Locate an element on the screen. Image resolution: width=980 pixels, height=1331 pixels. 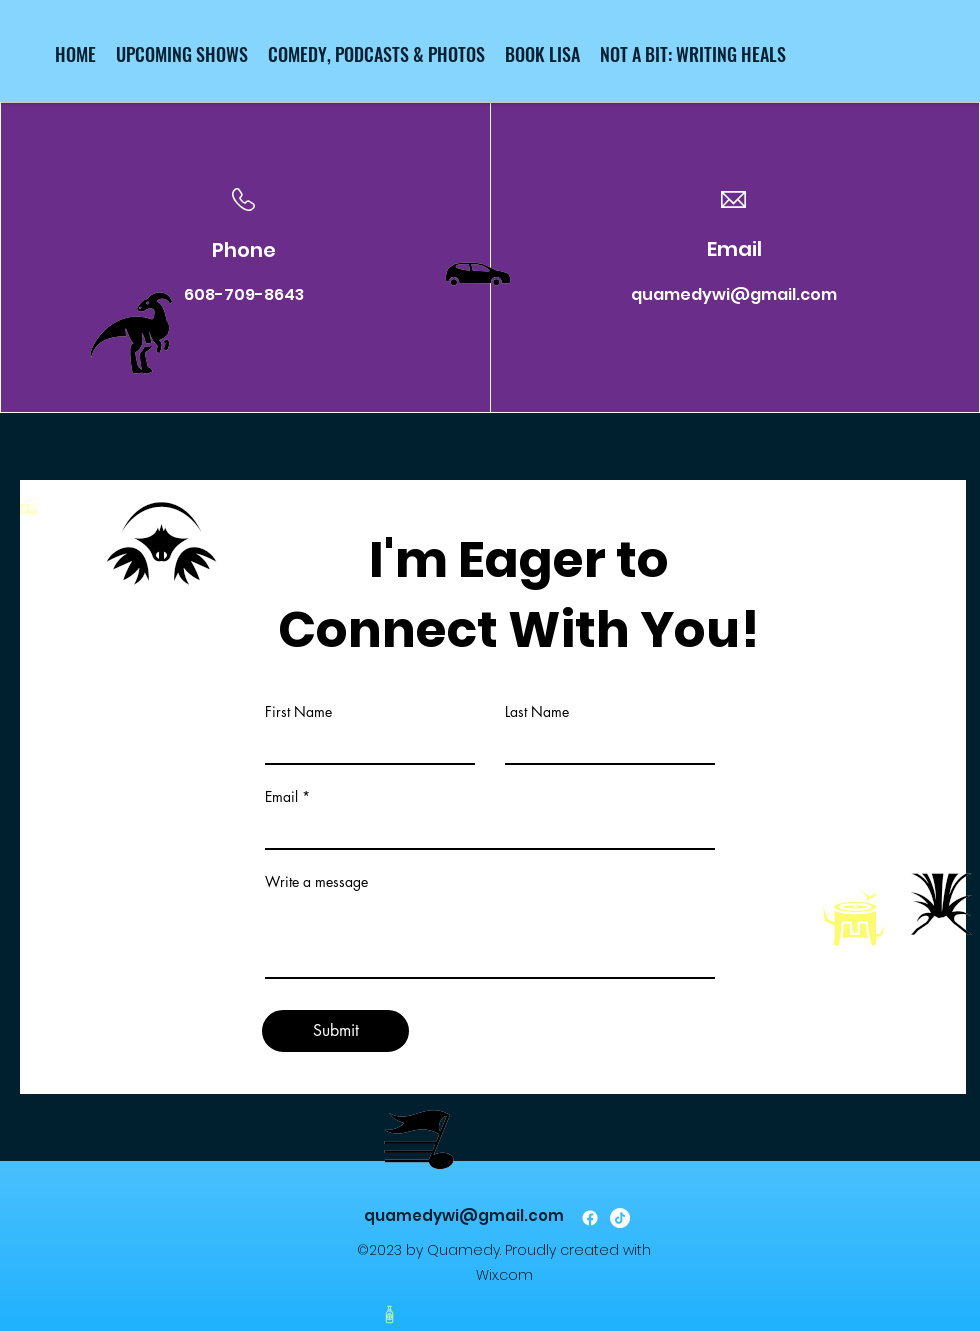
access radio or audio streaming features is located at coordinates (29, 507).